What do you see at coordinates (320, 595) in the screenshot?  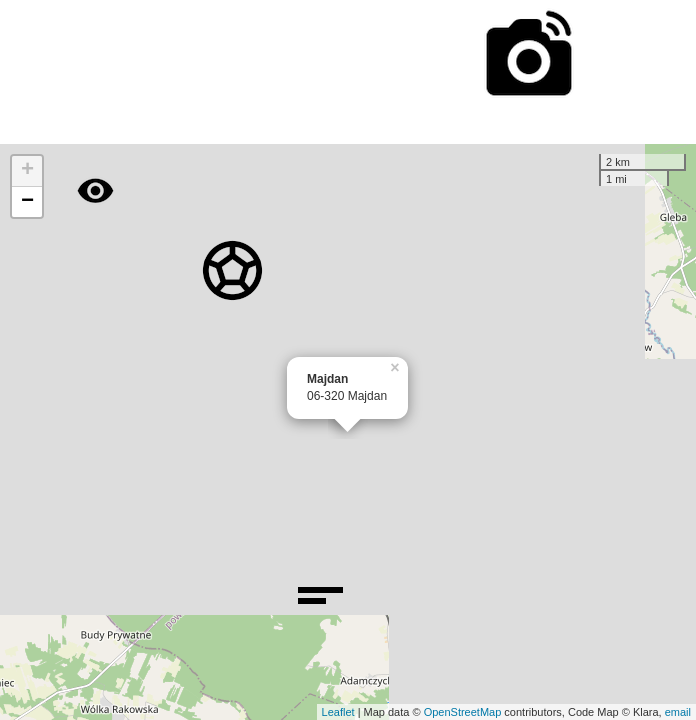 I see `enter a short text response` at bounding box center [320, 595].